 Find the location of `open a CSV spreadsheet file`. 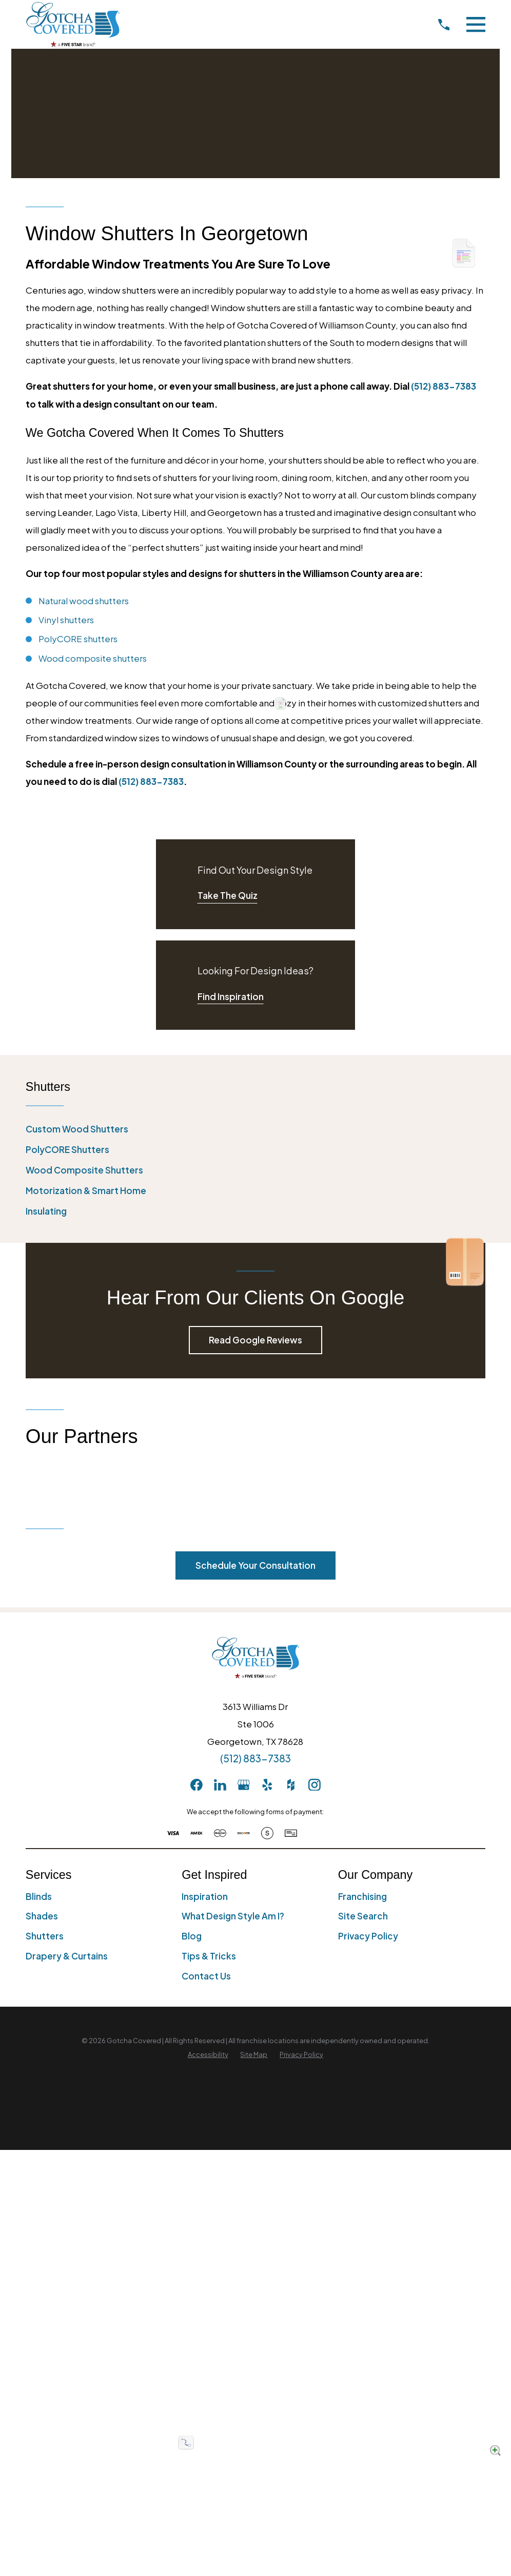

open a CSV spreadsheet file is located at coordinates (281, 703).